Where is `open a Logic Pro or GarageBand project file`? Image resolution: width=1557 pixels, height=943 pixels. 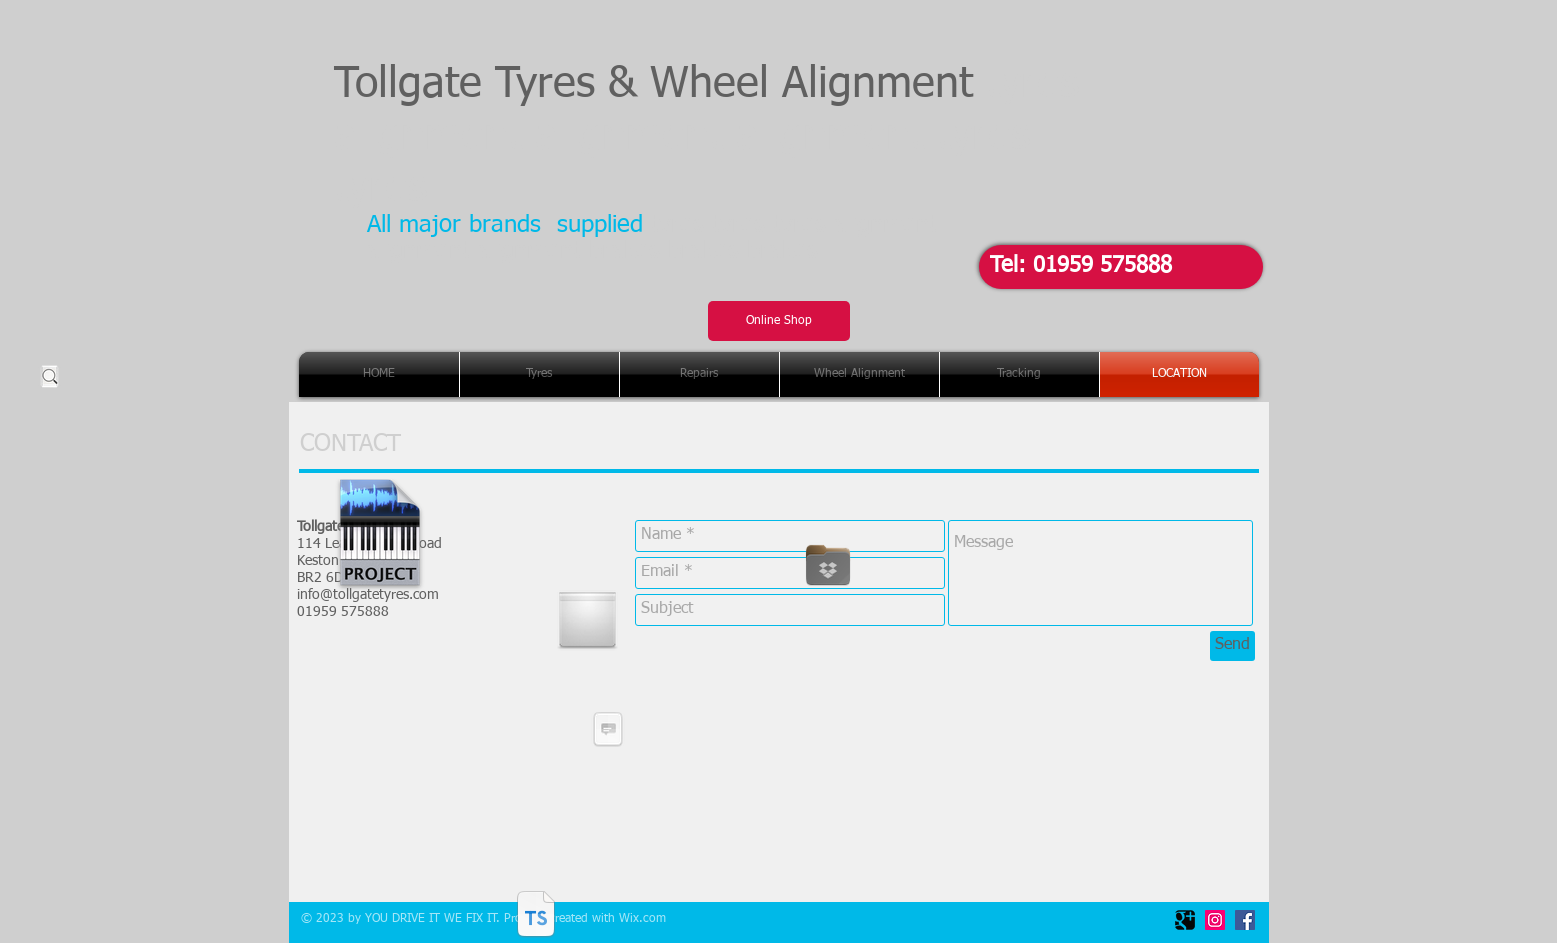
open a Logic Pro or GarageBand project file is located at coordinates (380, 535).